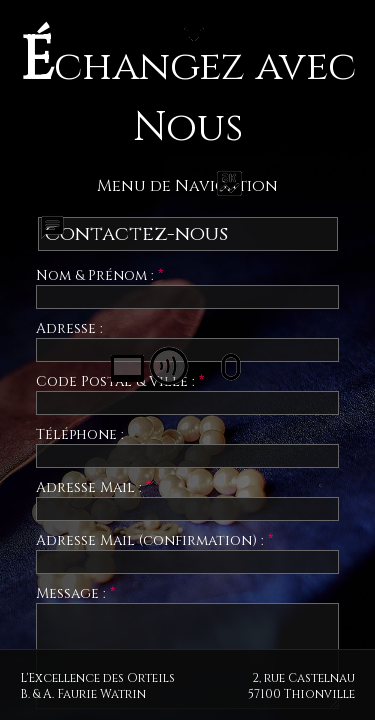 The height and width of the screenshot is (720, 375). I want to click on tap to pay with contactless payment, so click(169, 366).